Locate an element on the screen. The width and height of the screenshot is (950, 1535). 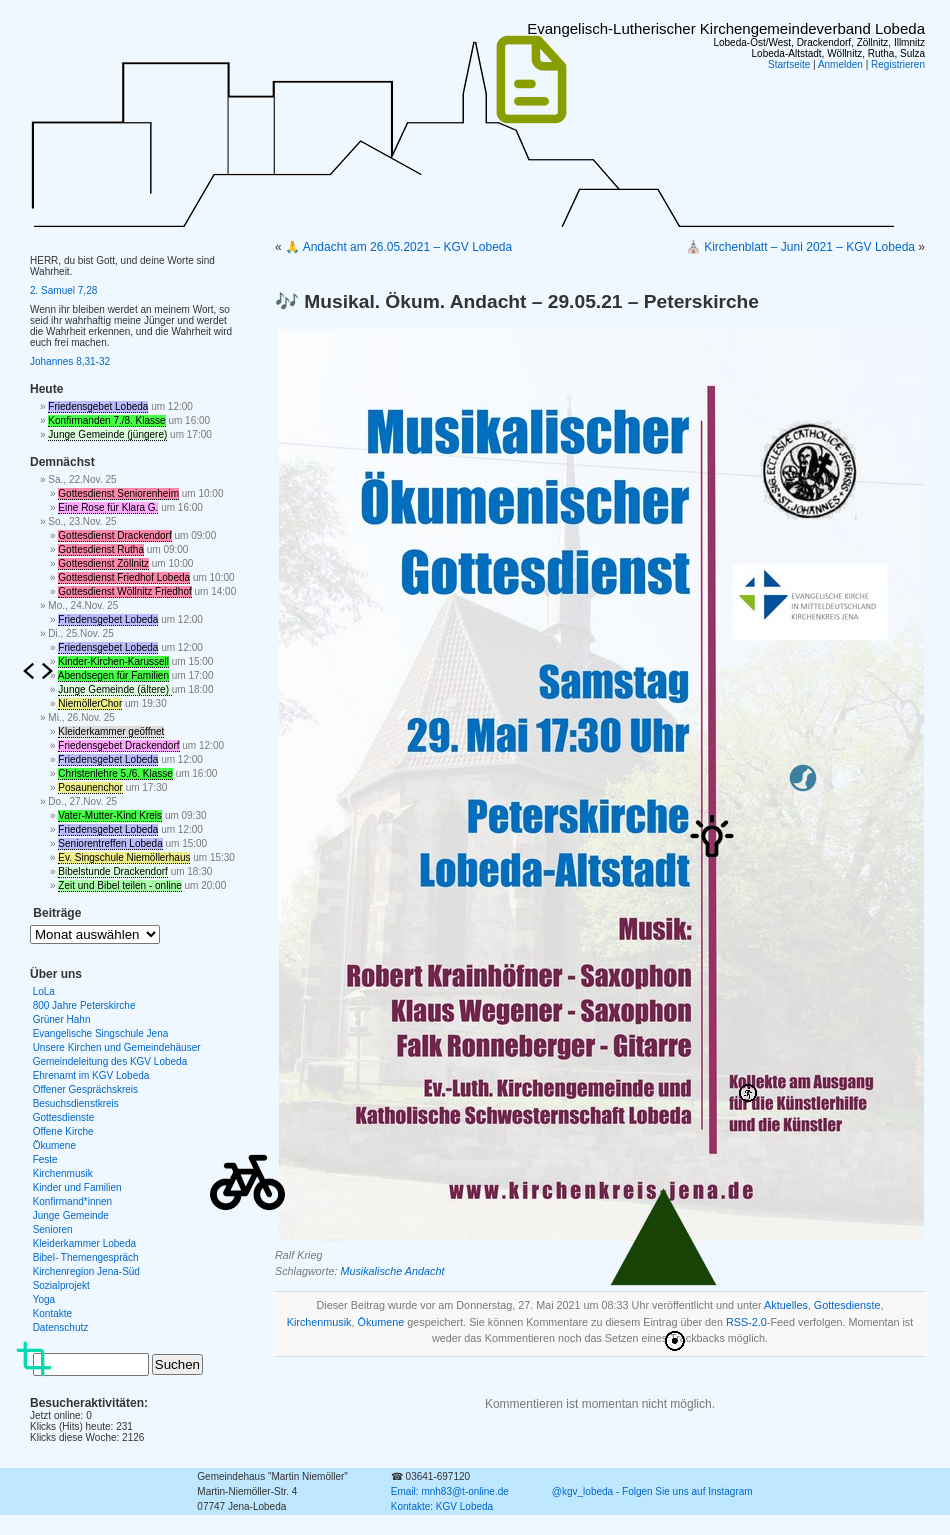
view document or text file is located at coordinates (531, 79).